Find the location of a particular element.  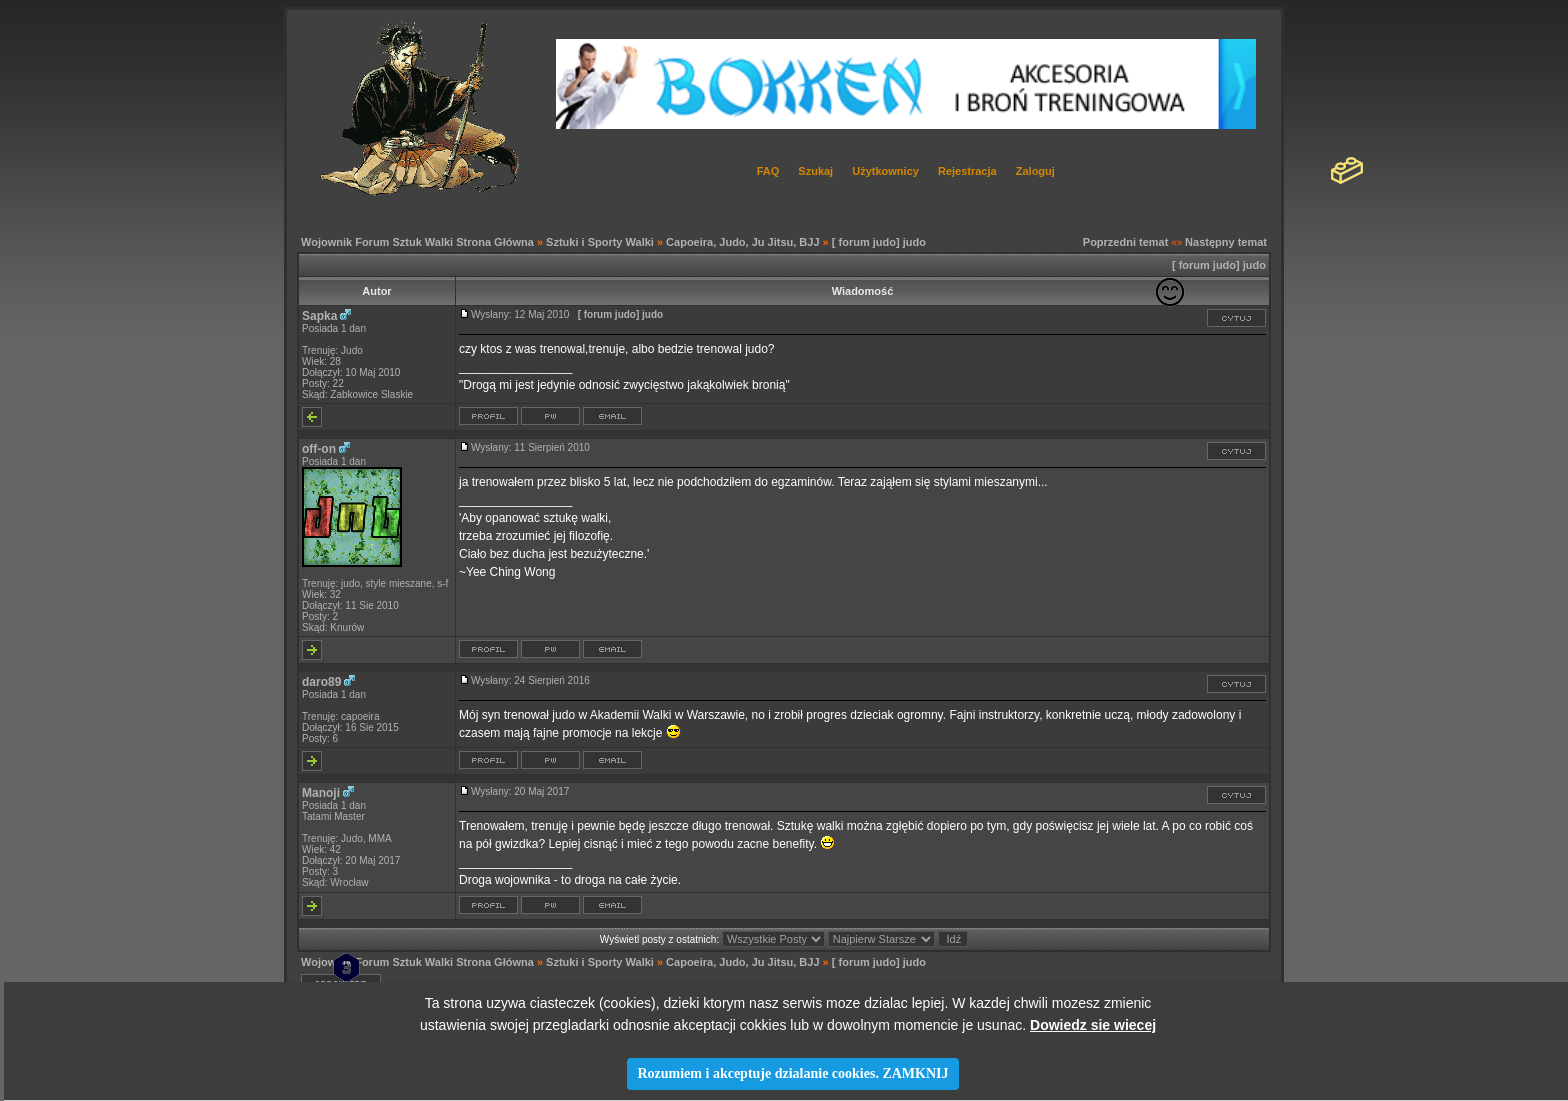

access building or construction features is located at coordinates (1347, 170).